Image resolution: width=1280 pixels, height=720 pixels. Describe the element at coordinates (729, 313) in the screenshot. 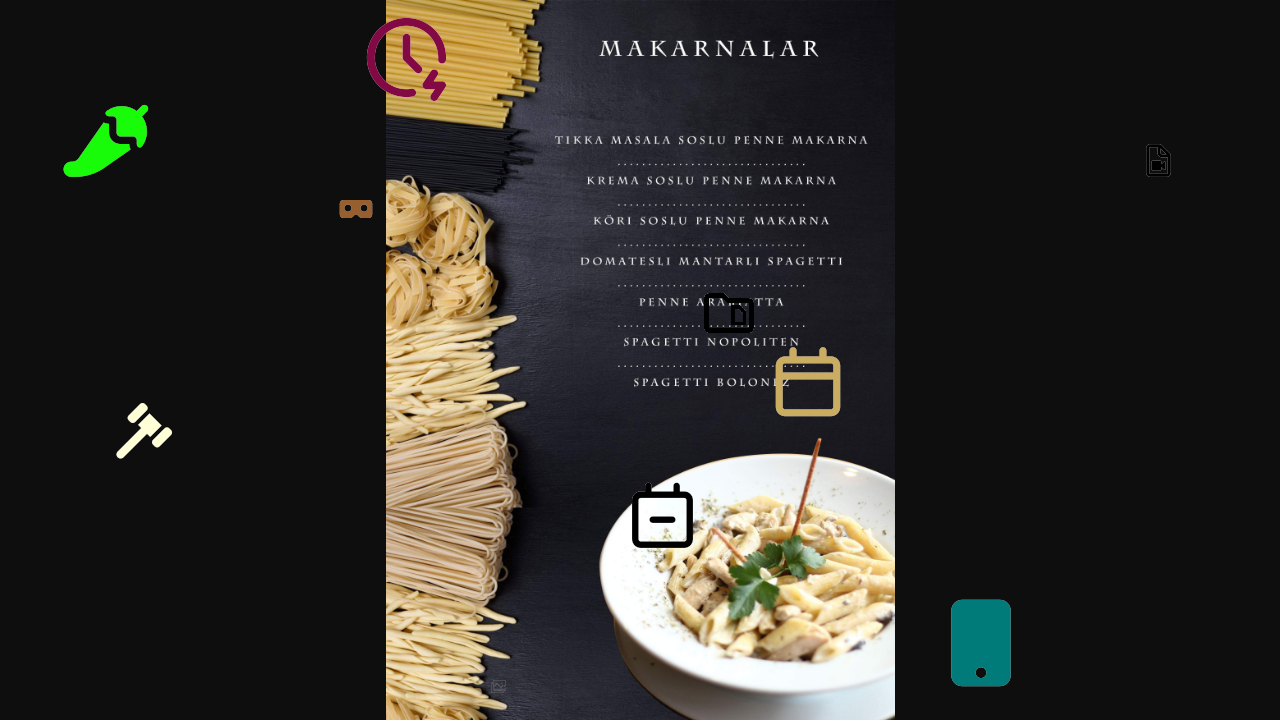

I see `access saved code snippets` at that location.